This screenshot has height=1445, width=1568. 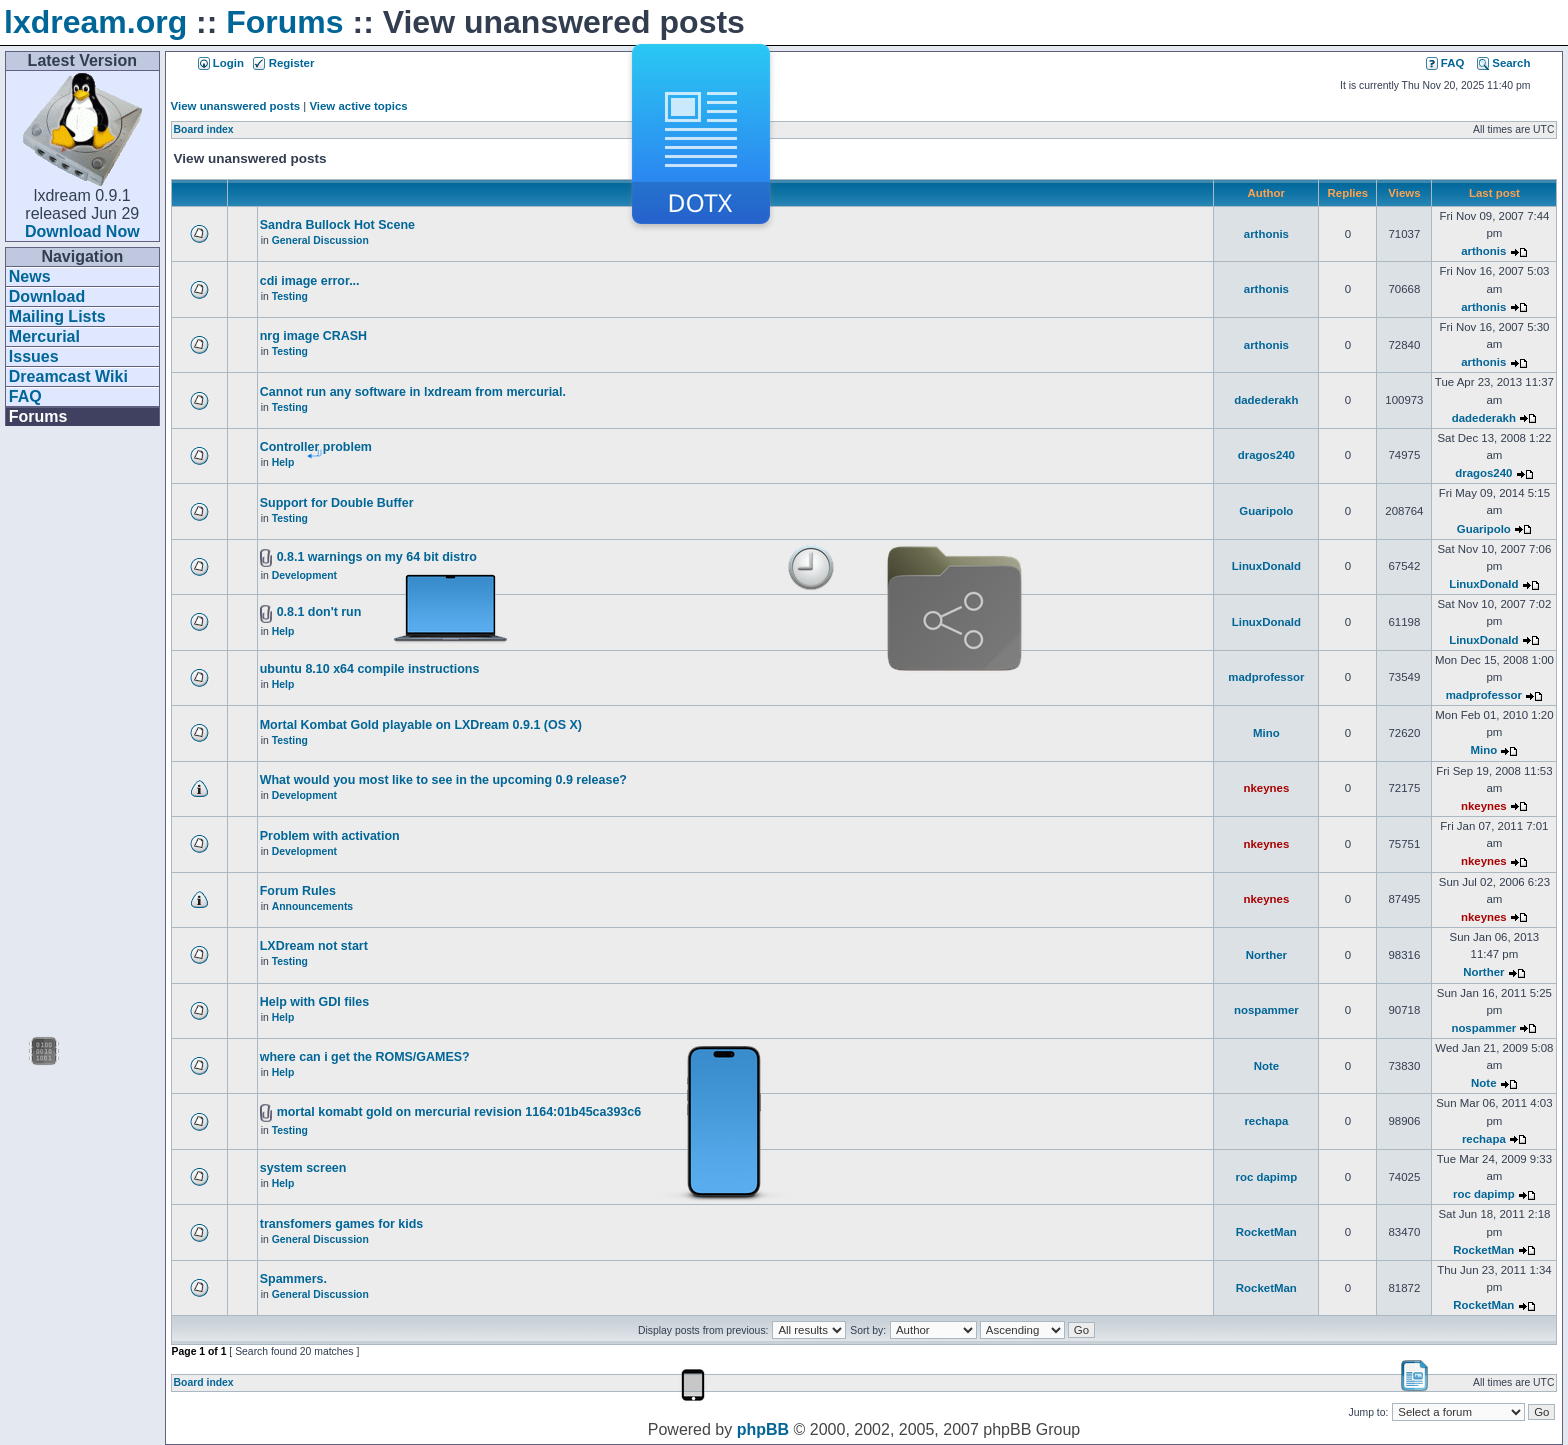 What do you see at coordinates (693, 1385) in the screenshot?
I see `view connected iPad mini device` at bounding box center [693, 1385].